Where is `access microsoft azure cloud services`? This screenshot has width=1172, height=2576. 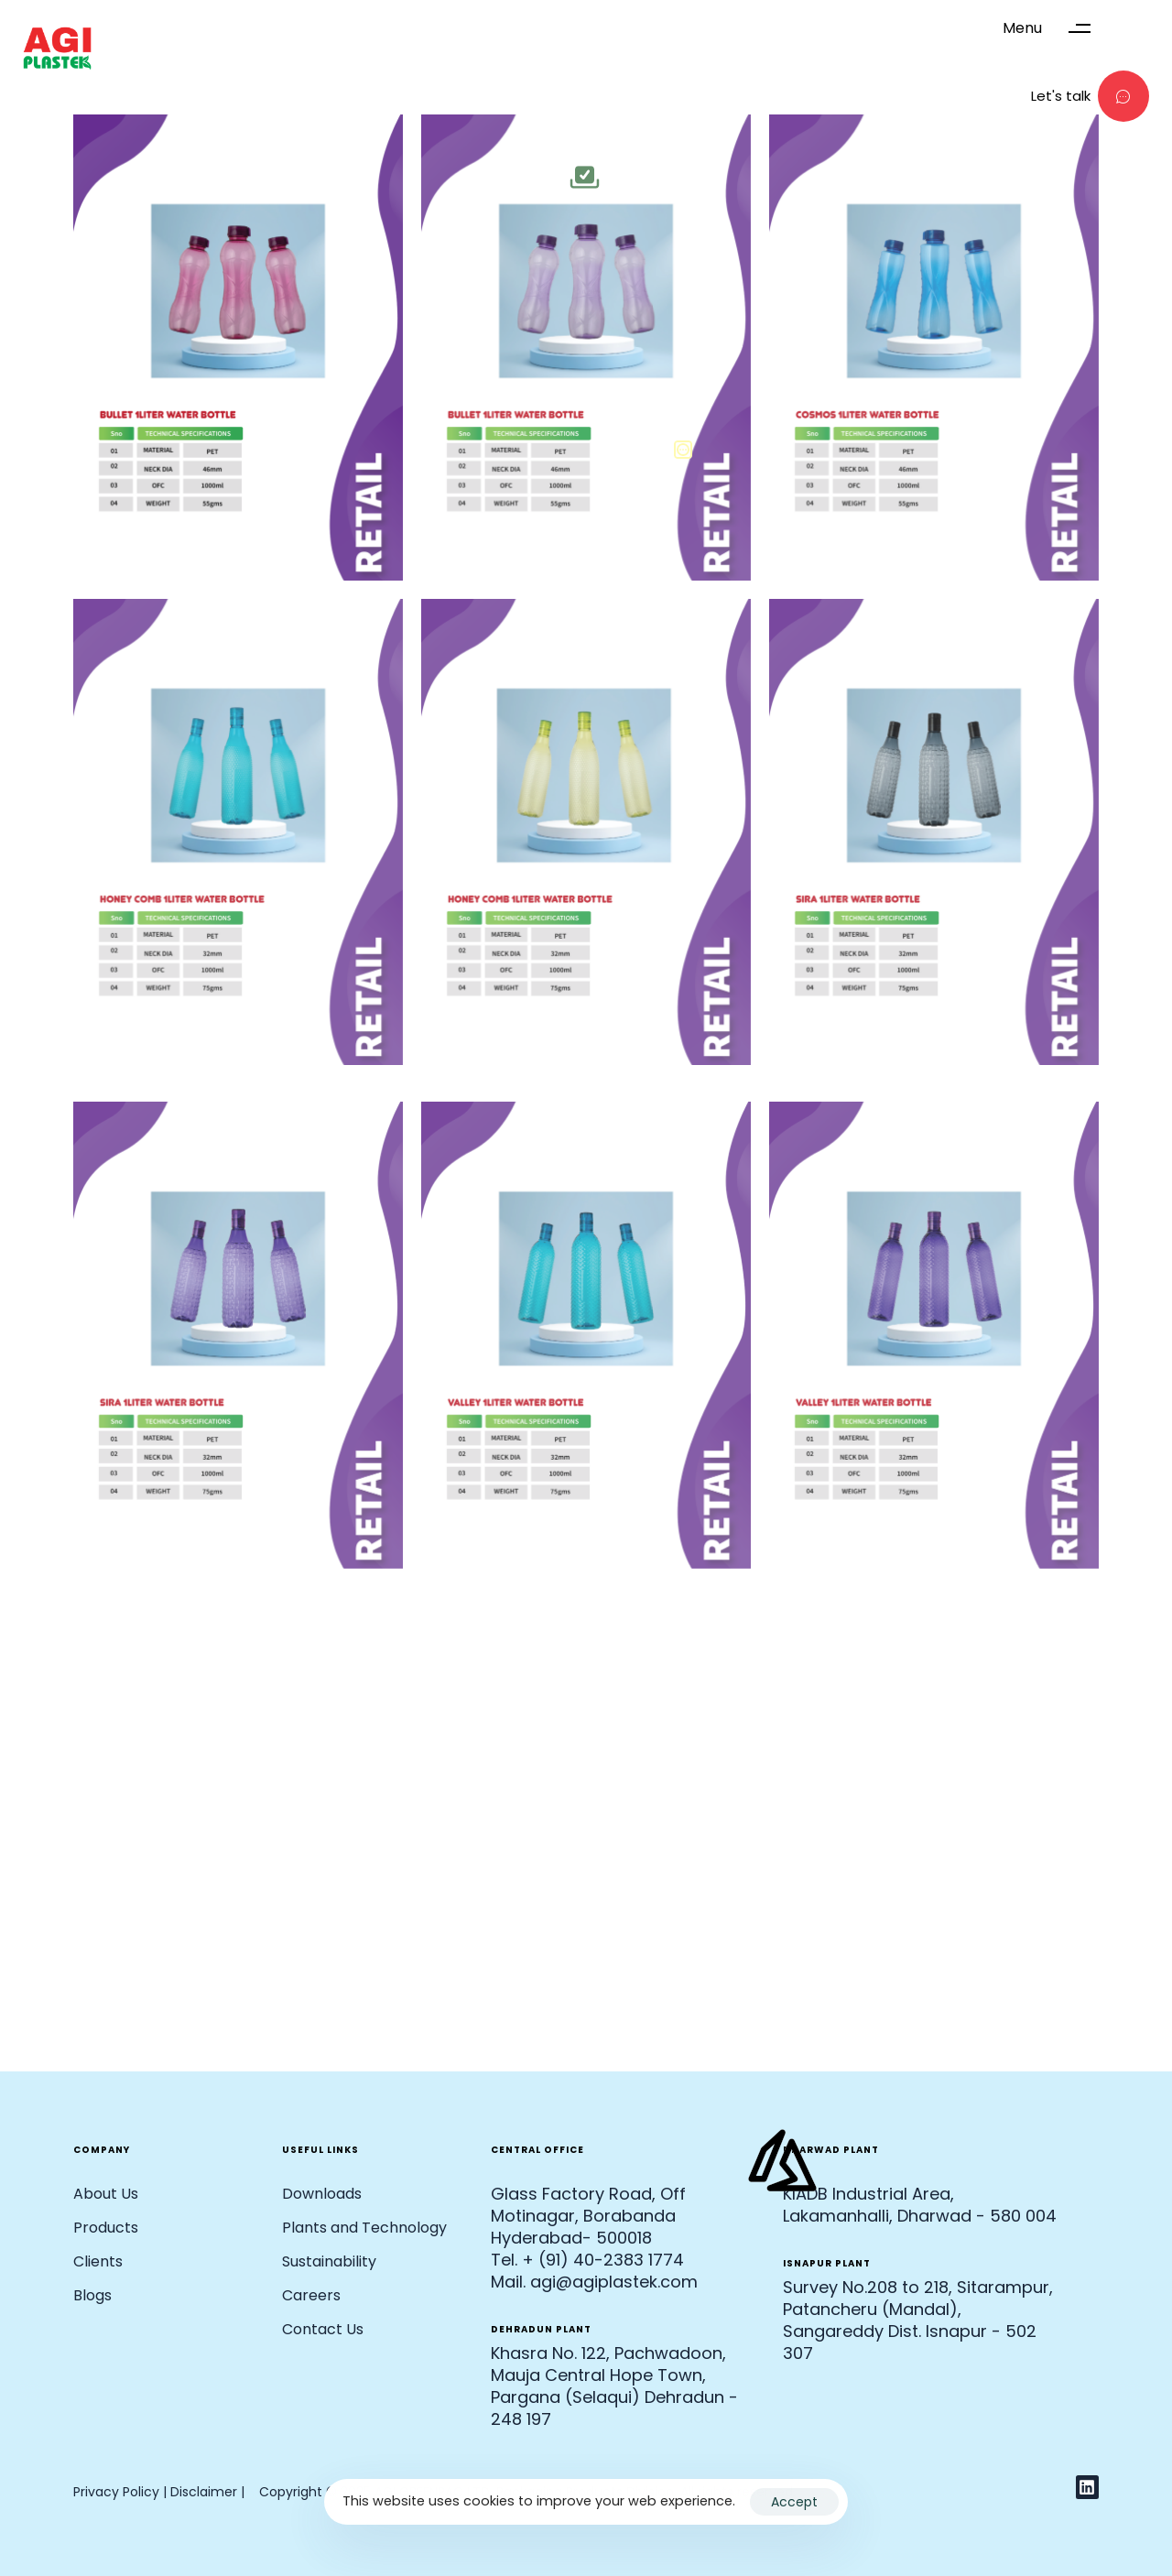
access microsoft azure cloud services is located at coordinates (782, 2163).